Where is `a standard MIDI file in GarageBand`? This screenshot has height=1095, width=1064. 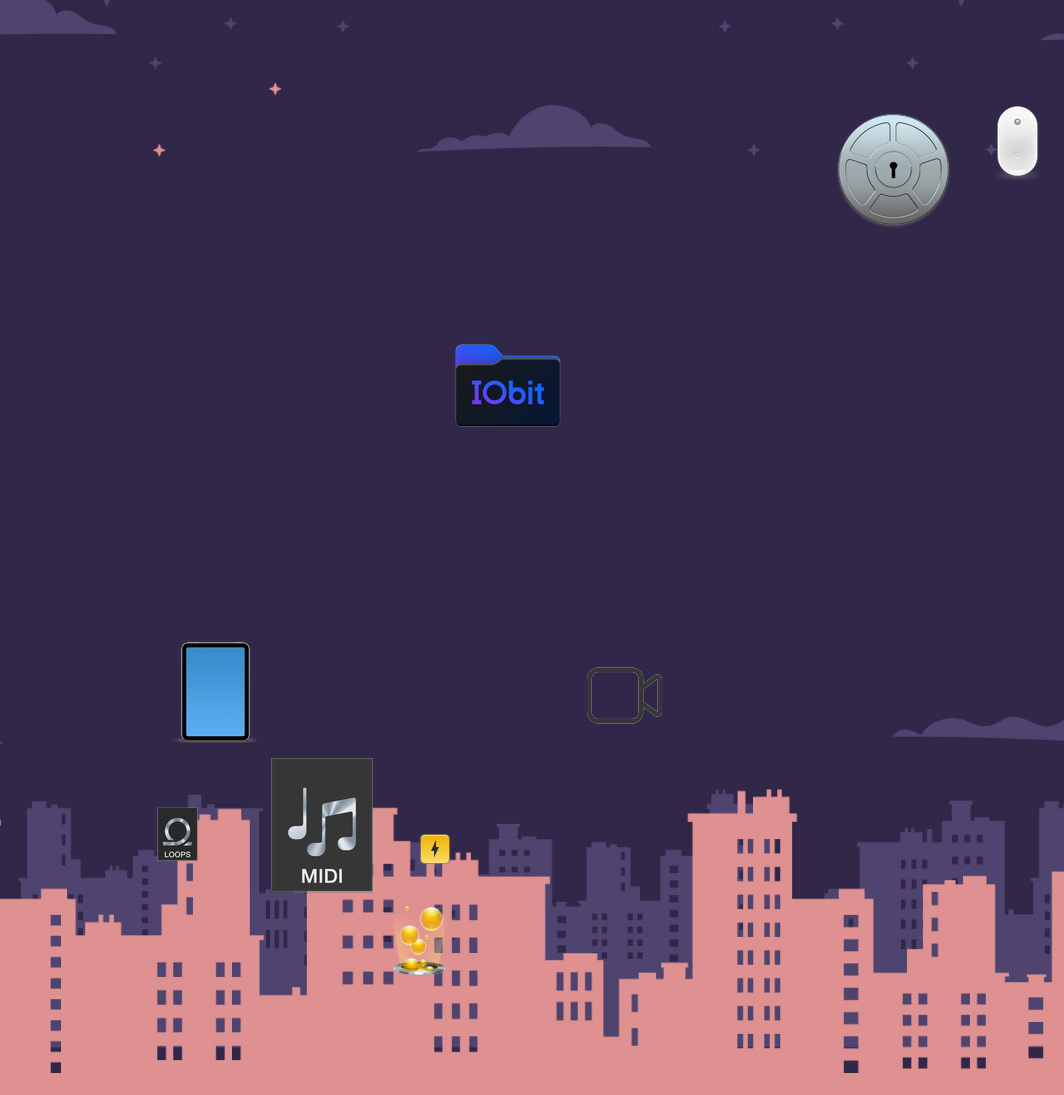
a standard MIDI file in GarageBand is located at coordinates (322, 828).